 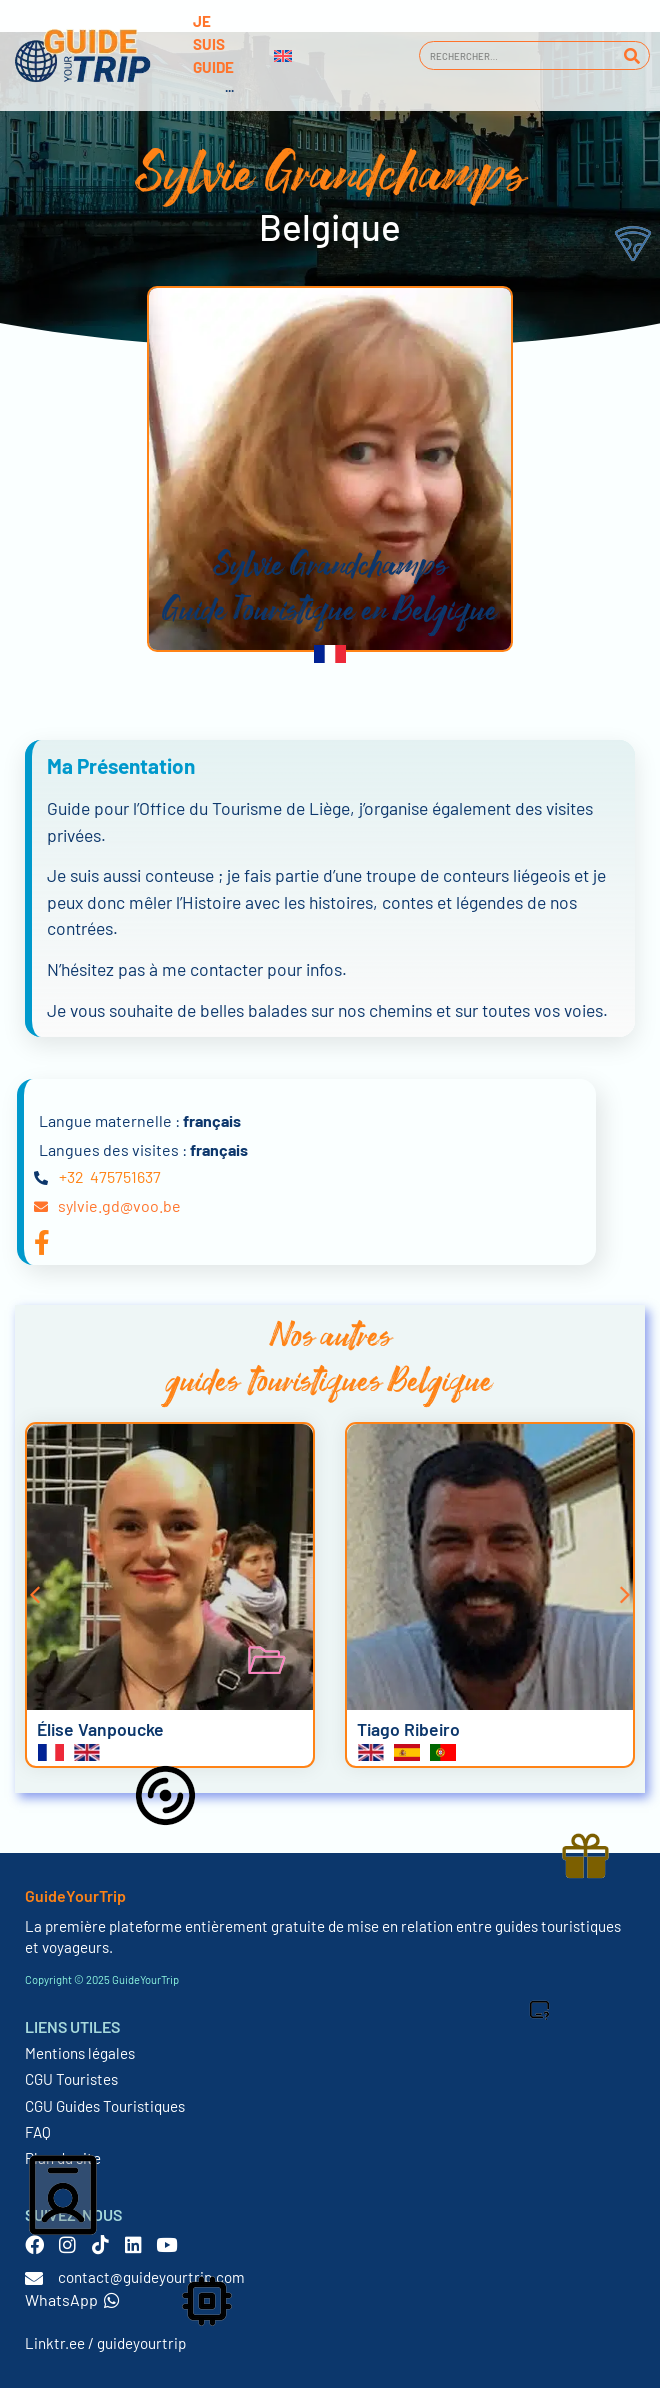 I want to click on browse food or restaurant options, so click(x=633, y=243).